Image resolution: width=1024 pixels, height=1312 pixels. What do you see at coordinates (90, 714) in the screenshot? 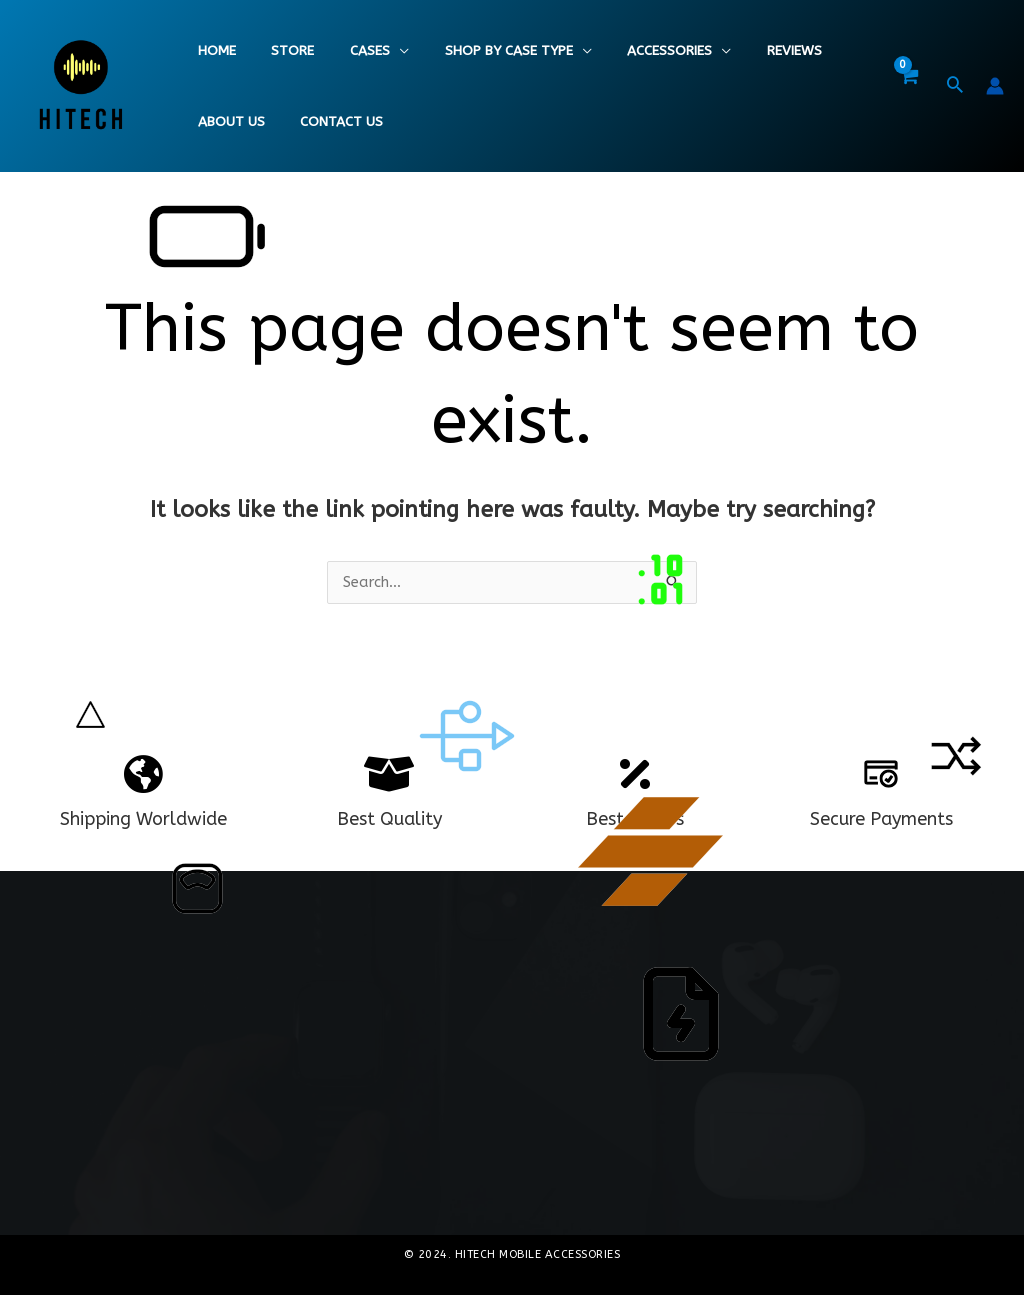
I see `indicates a warning or caution state` at bounding box center [90, 714].